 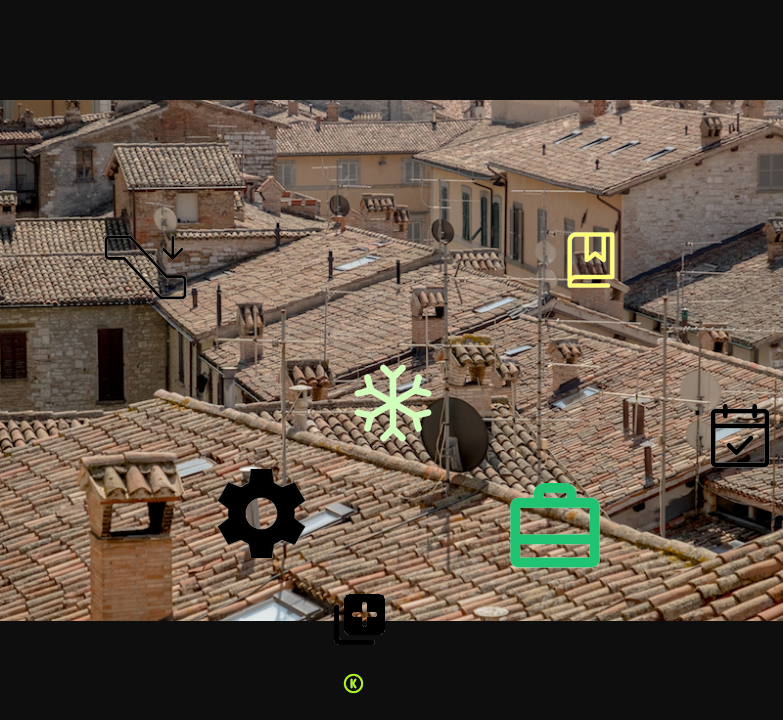 I want to click on confirm or complete a scheduled event, so click(x=740, y=438).